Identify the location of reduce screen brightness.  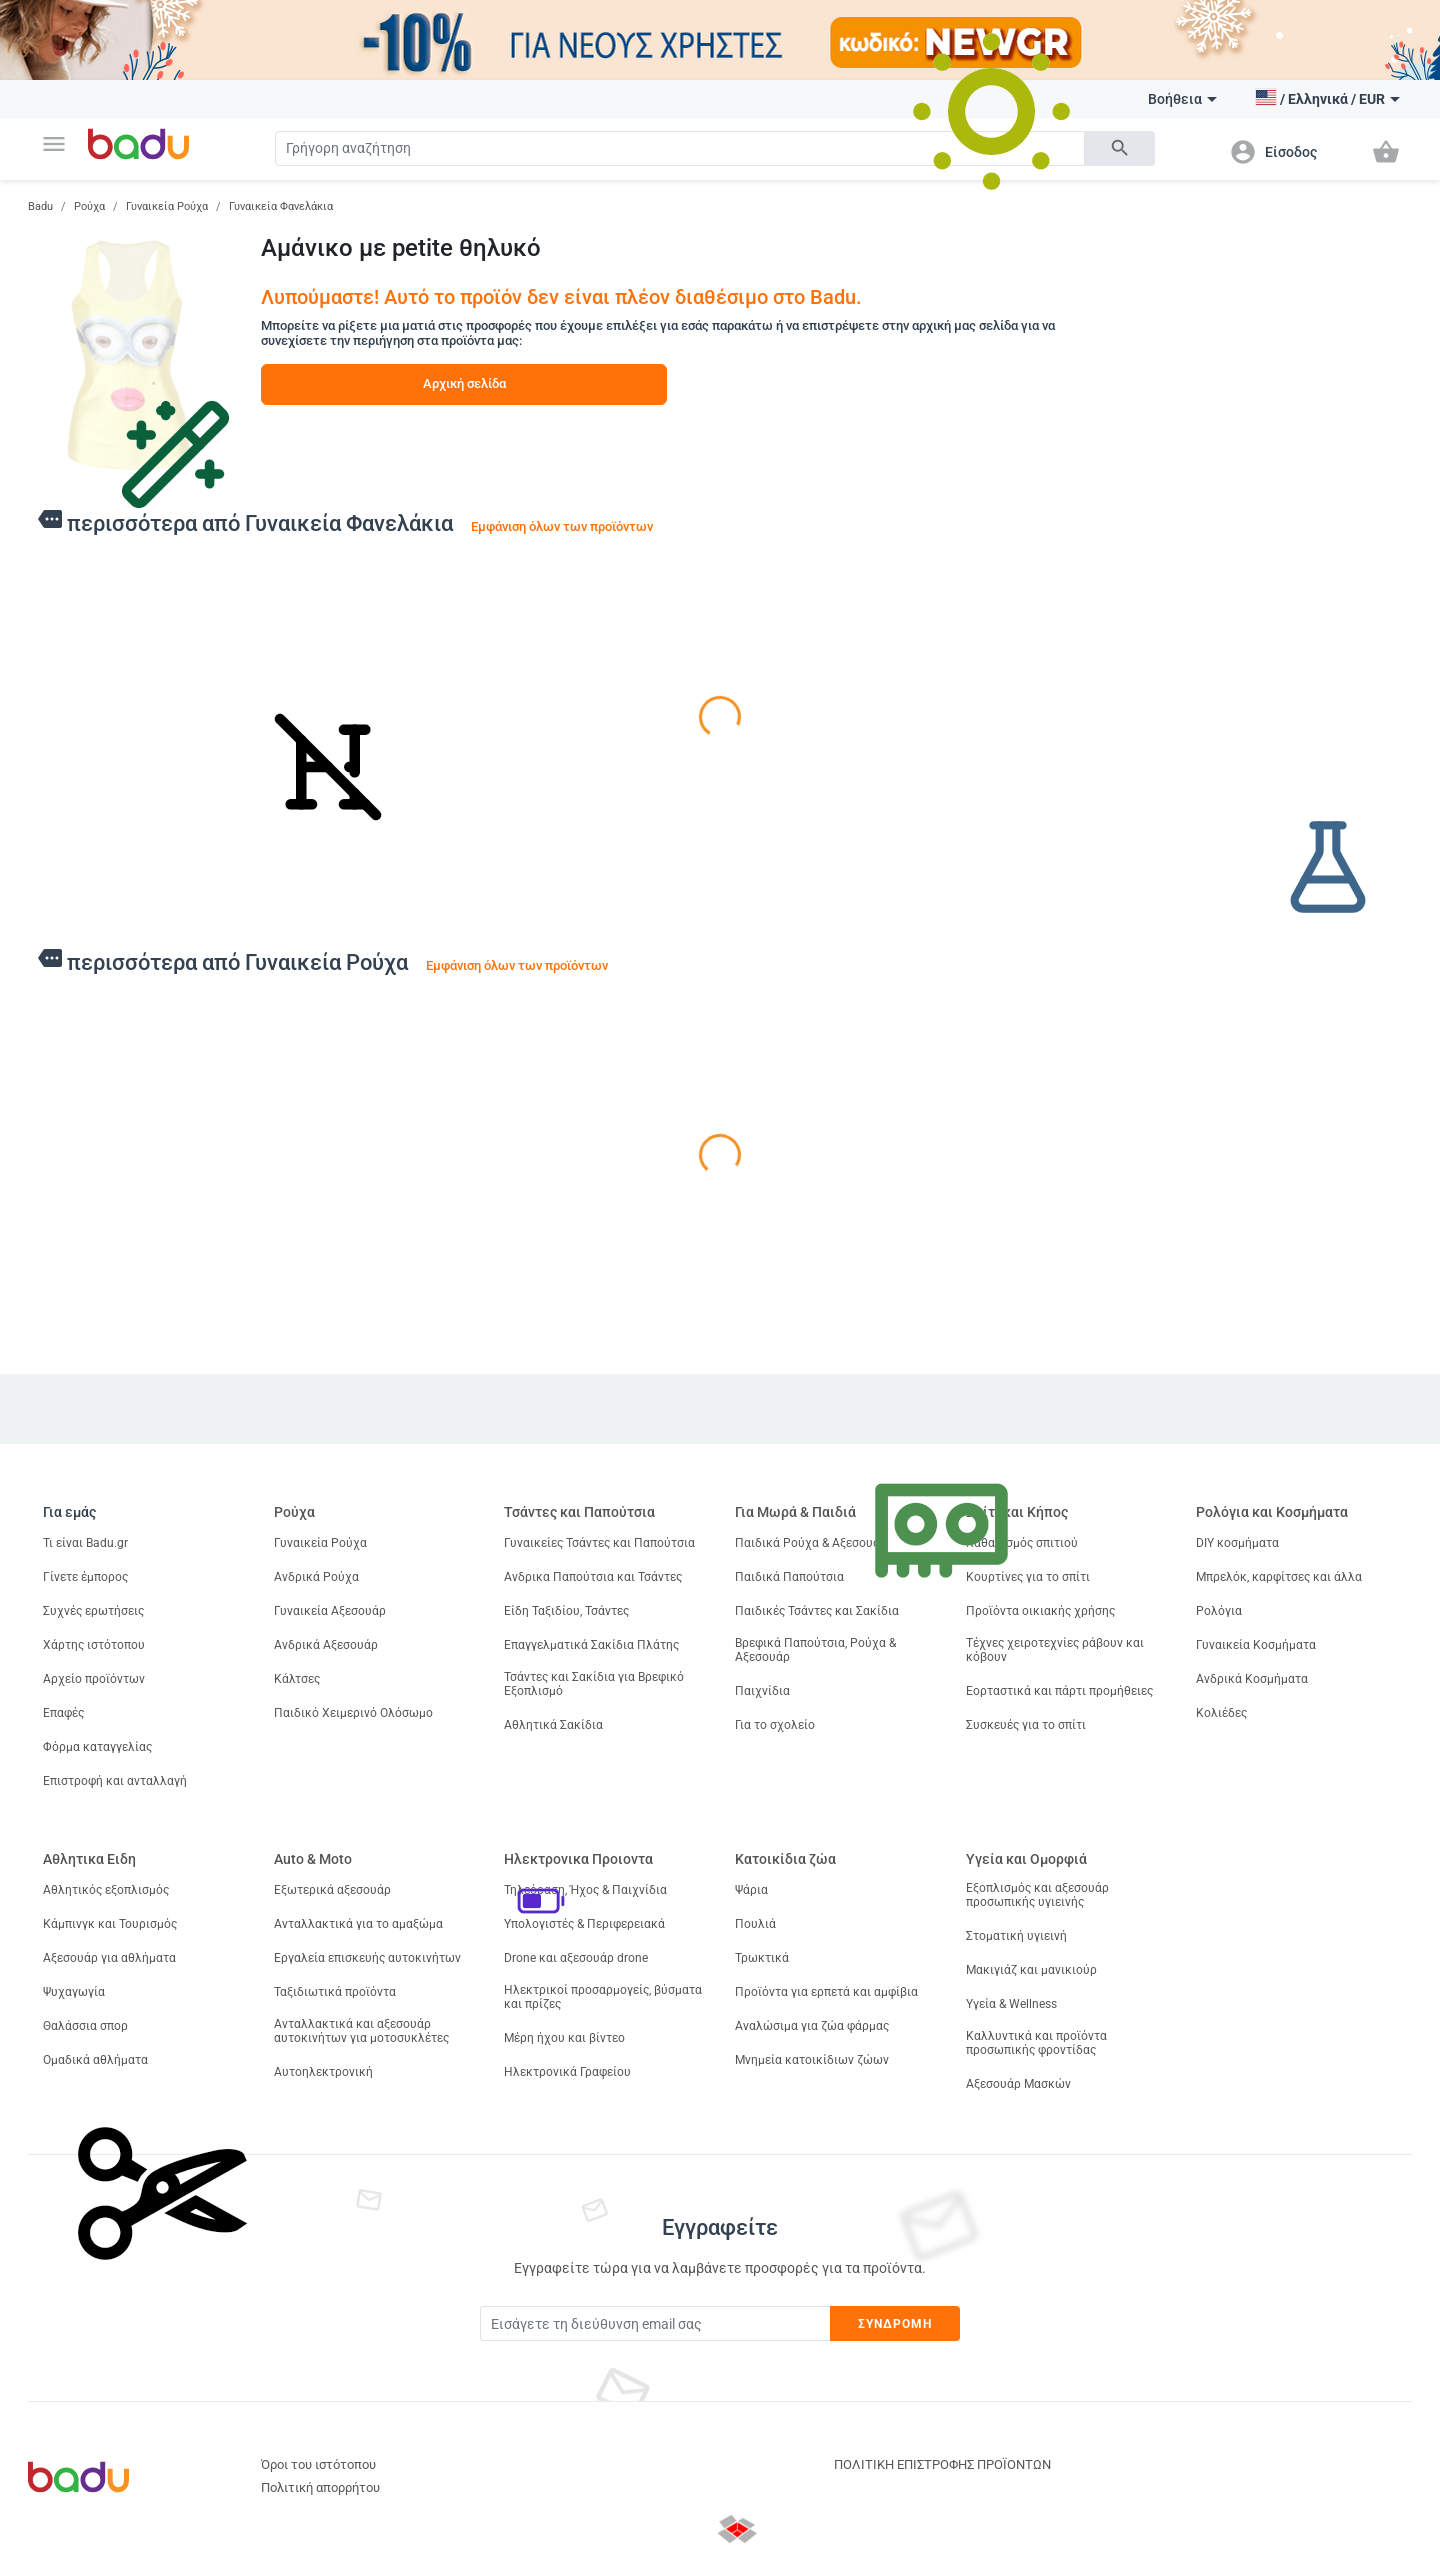
(991, 111).